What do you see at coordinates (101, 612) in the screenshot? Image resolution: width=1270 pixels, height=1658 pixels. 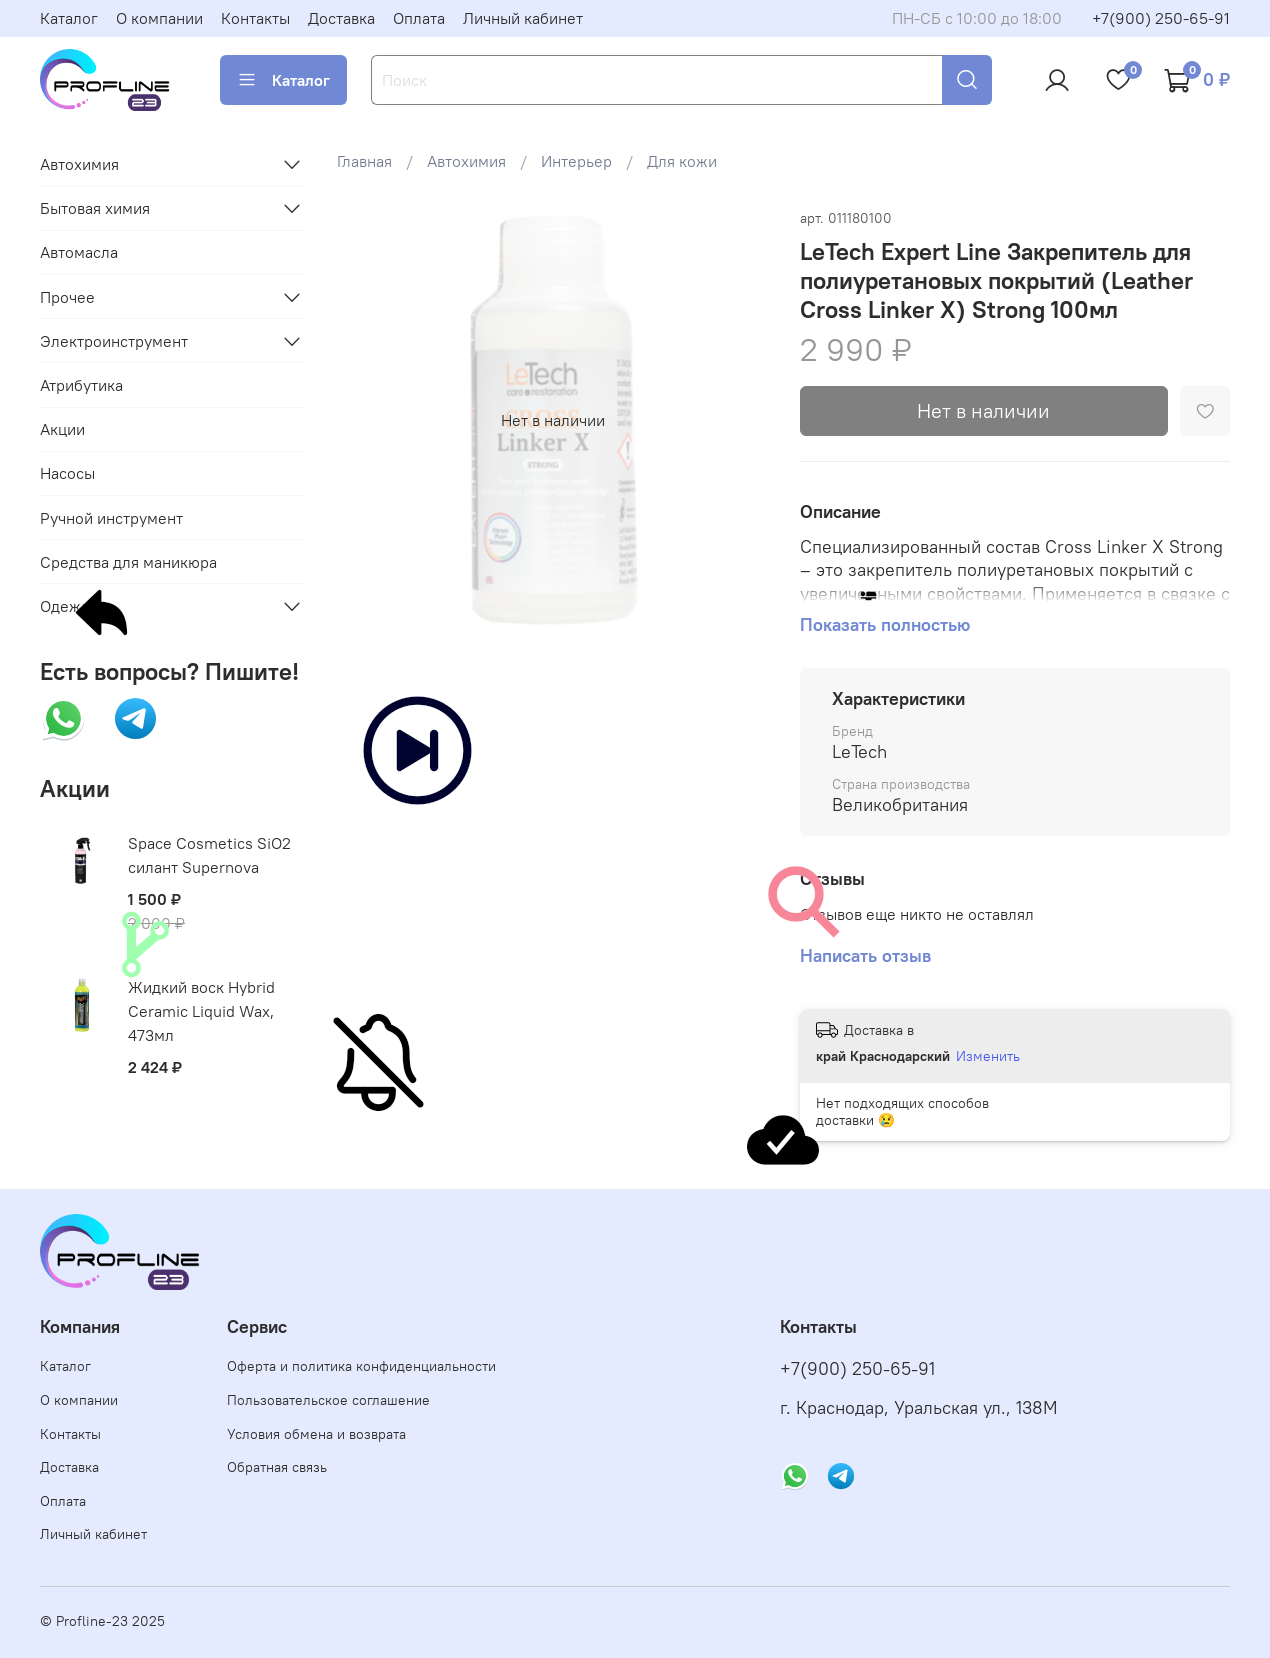 I see `undo the last action` at bounding box center [101, 612].